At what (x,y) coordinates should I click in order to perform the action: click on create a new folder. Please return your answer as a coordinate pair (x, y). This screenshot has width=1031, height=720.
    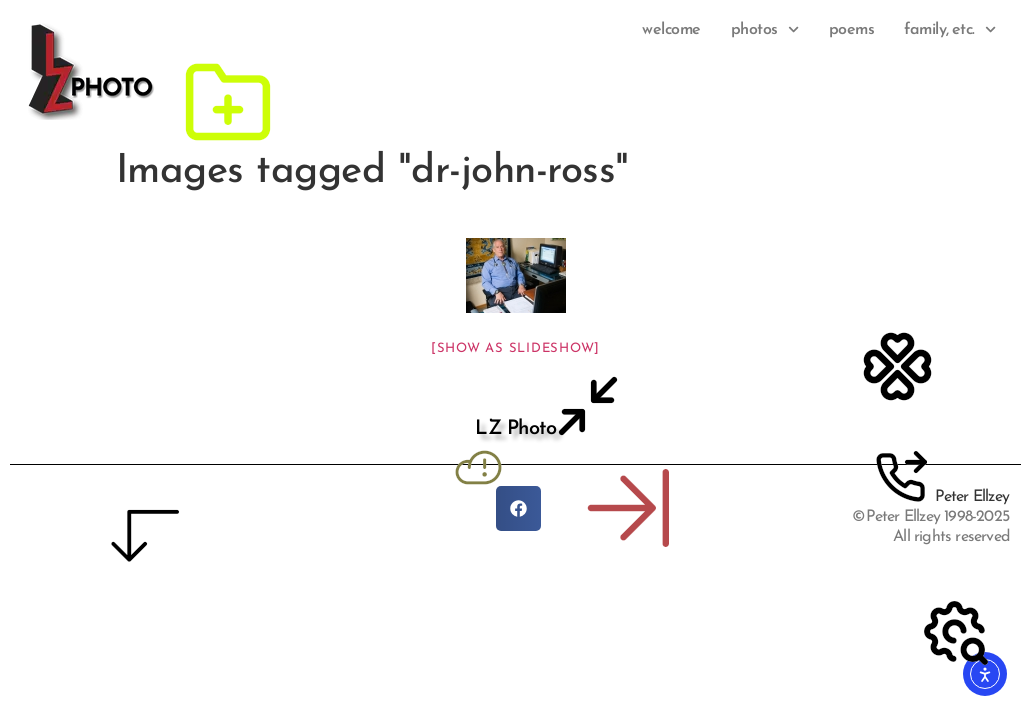
    Looking at the image, I should click on (228, 102).